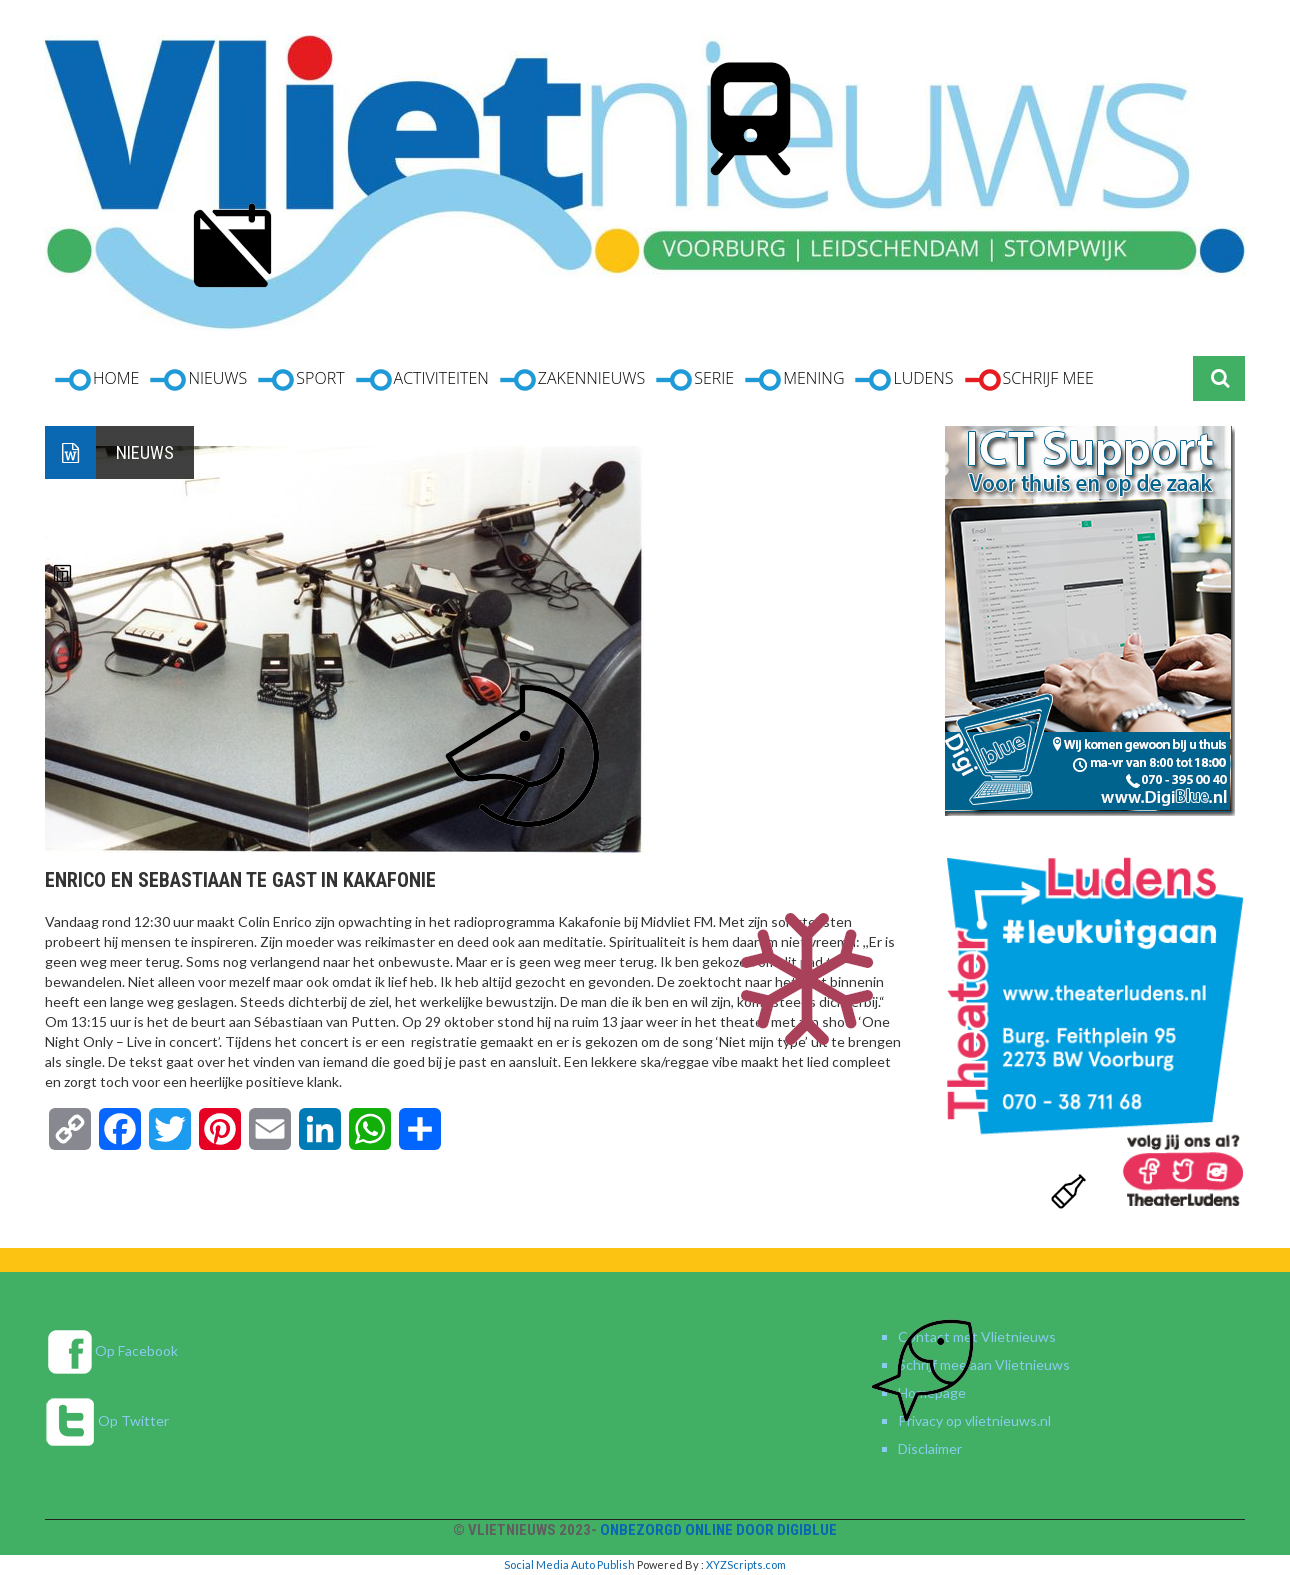  Describe the element at coordinates (750, 115) in the screenshot. I see `access train schedules or rail transit options` at that location.